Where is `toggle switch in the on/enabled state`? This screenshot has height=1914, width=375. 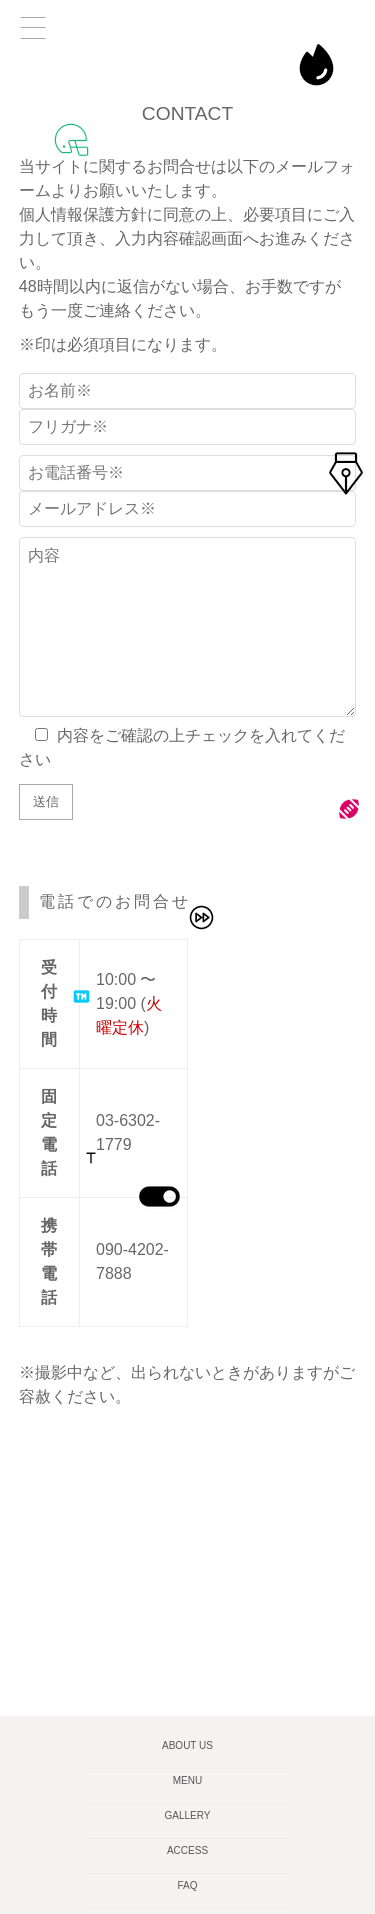
toggle switch in the on/enabled state is located at coordinates (159, 1196).